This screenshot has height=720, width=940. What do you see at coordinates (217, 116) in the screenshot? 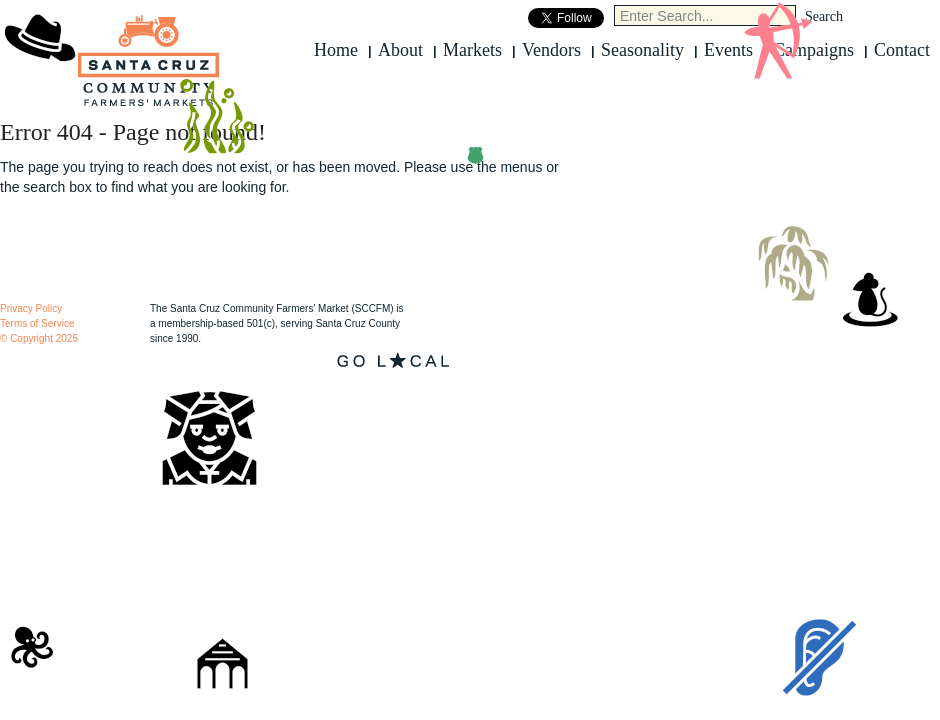
I see `indicates aquatic or underwater environment` at bounding box center [217, 116].